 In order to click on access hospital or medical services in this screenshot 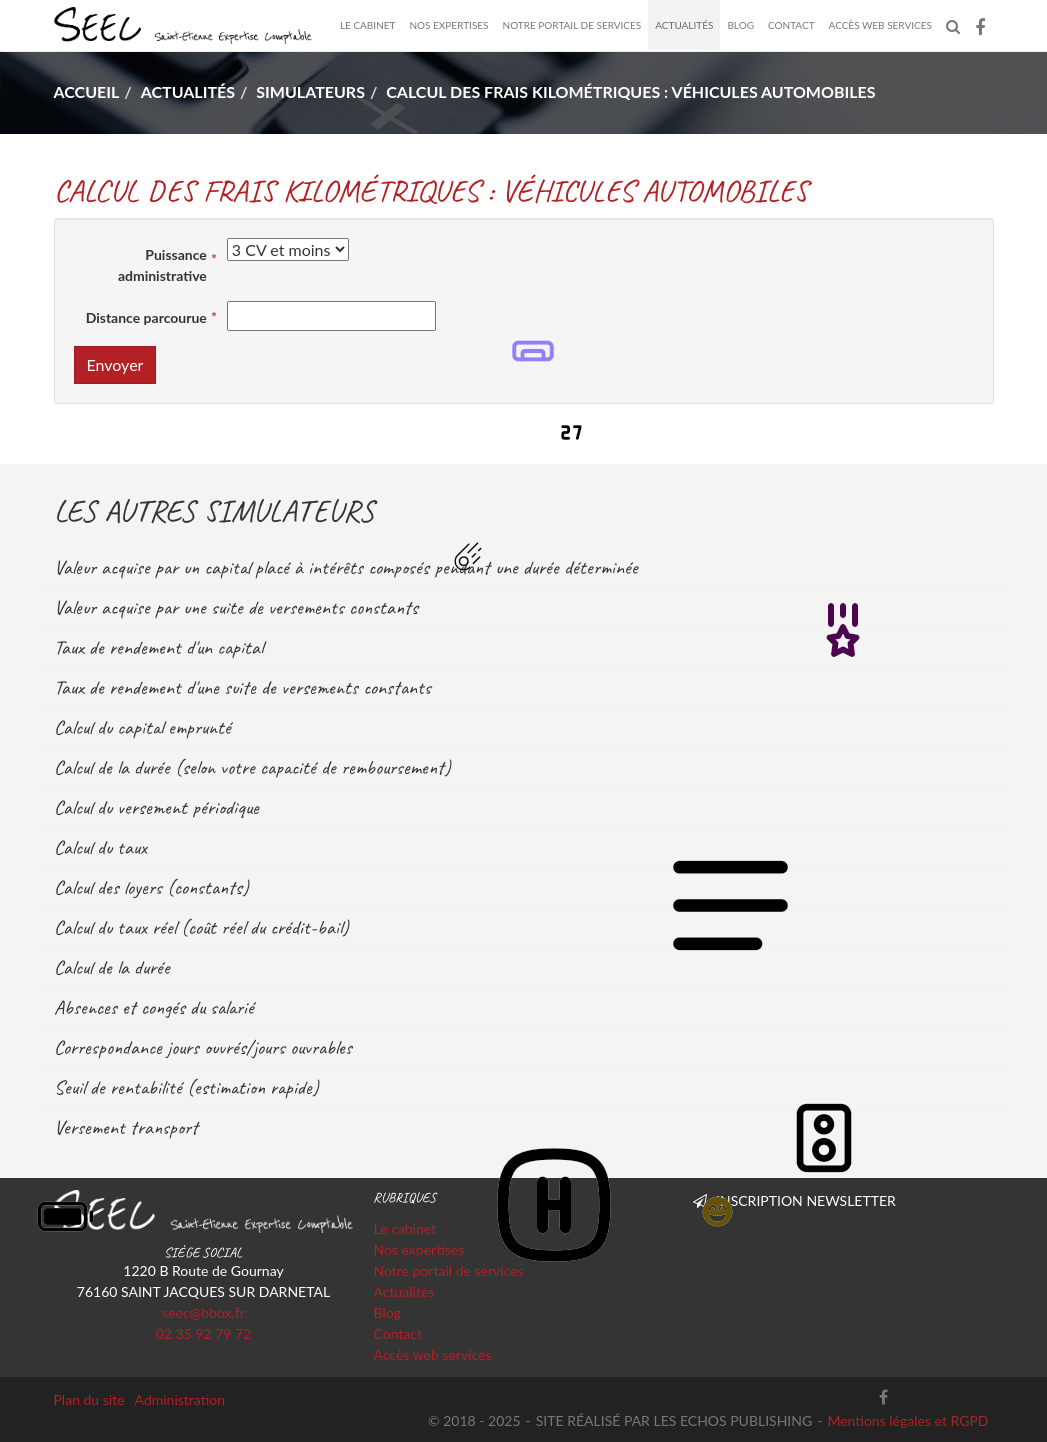, I will do `click(554, 1205)`.